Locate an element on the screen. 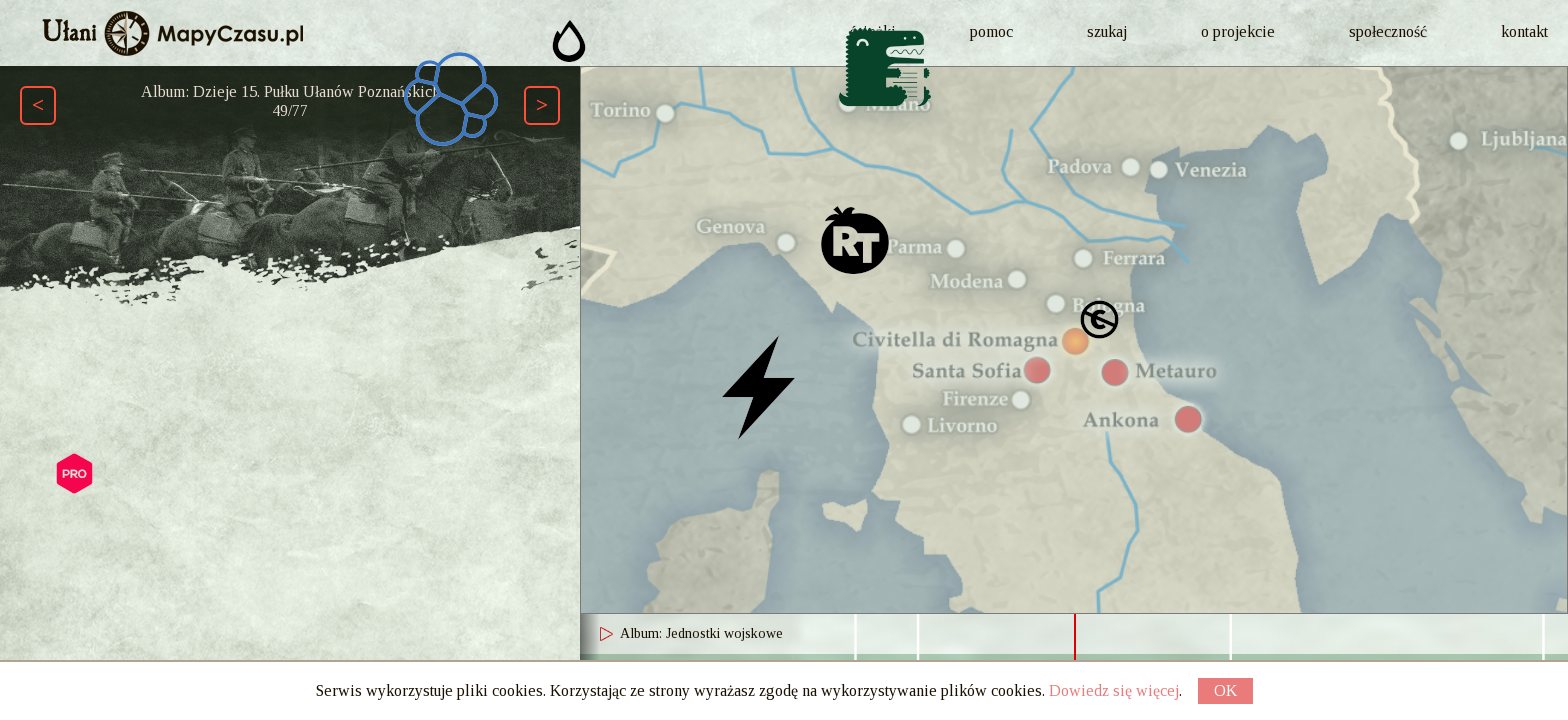 The image size is (1568, 720). hono web framework logo is located at coordinates (569, 41).